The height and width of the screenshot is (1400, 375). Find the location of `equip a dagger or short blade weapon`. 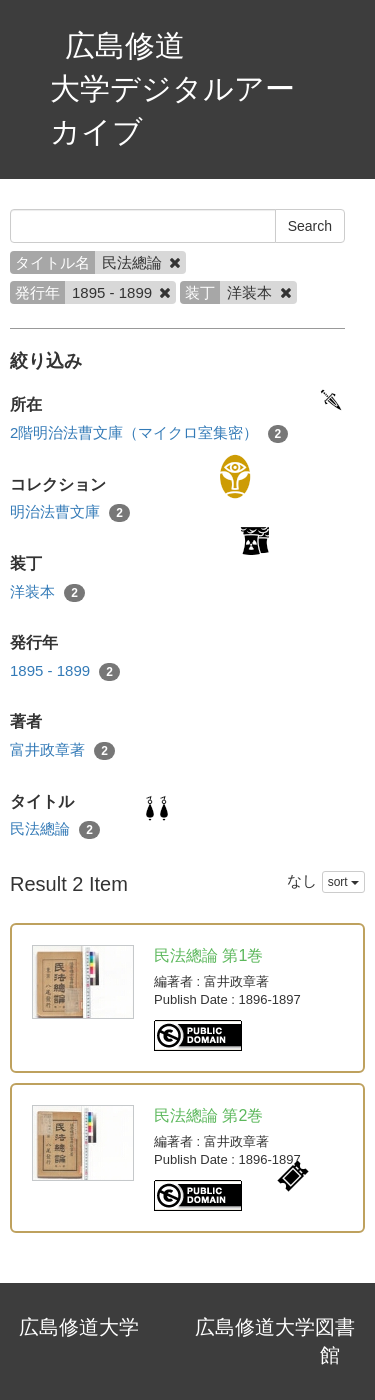

equip a dagger or short blade weapon is located at coordinates (331, 400).